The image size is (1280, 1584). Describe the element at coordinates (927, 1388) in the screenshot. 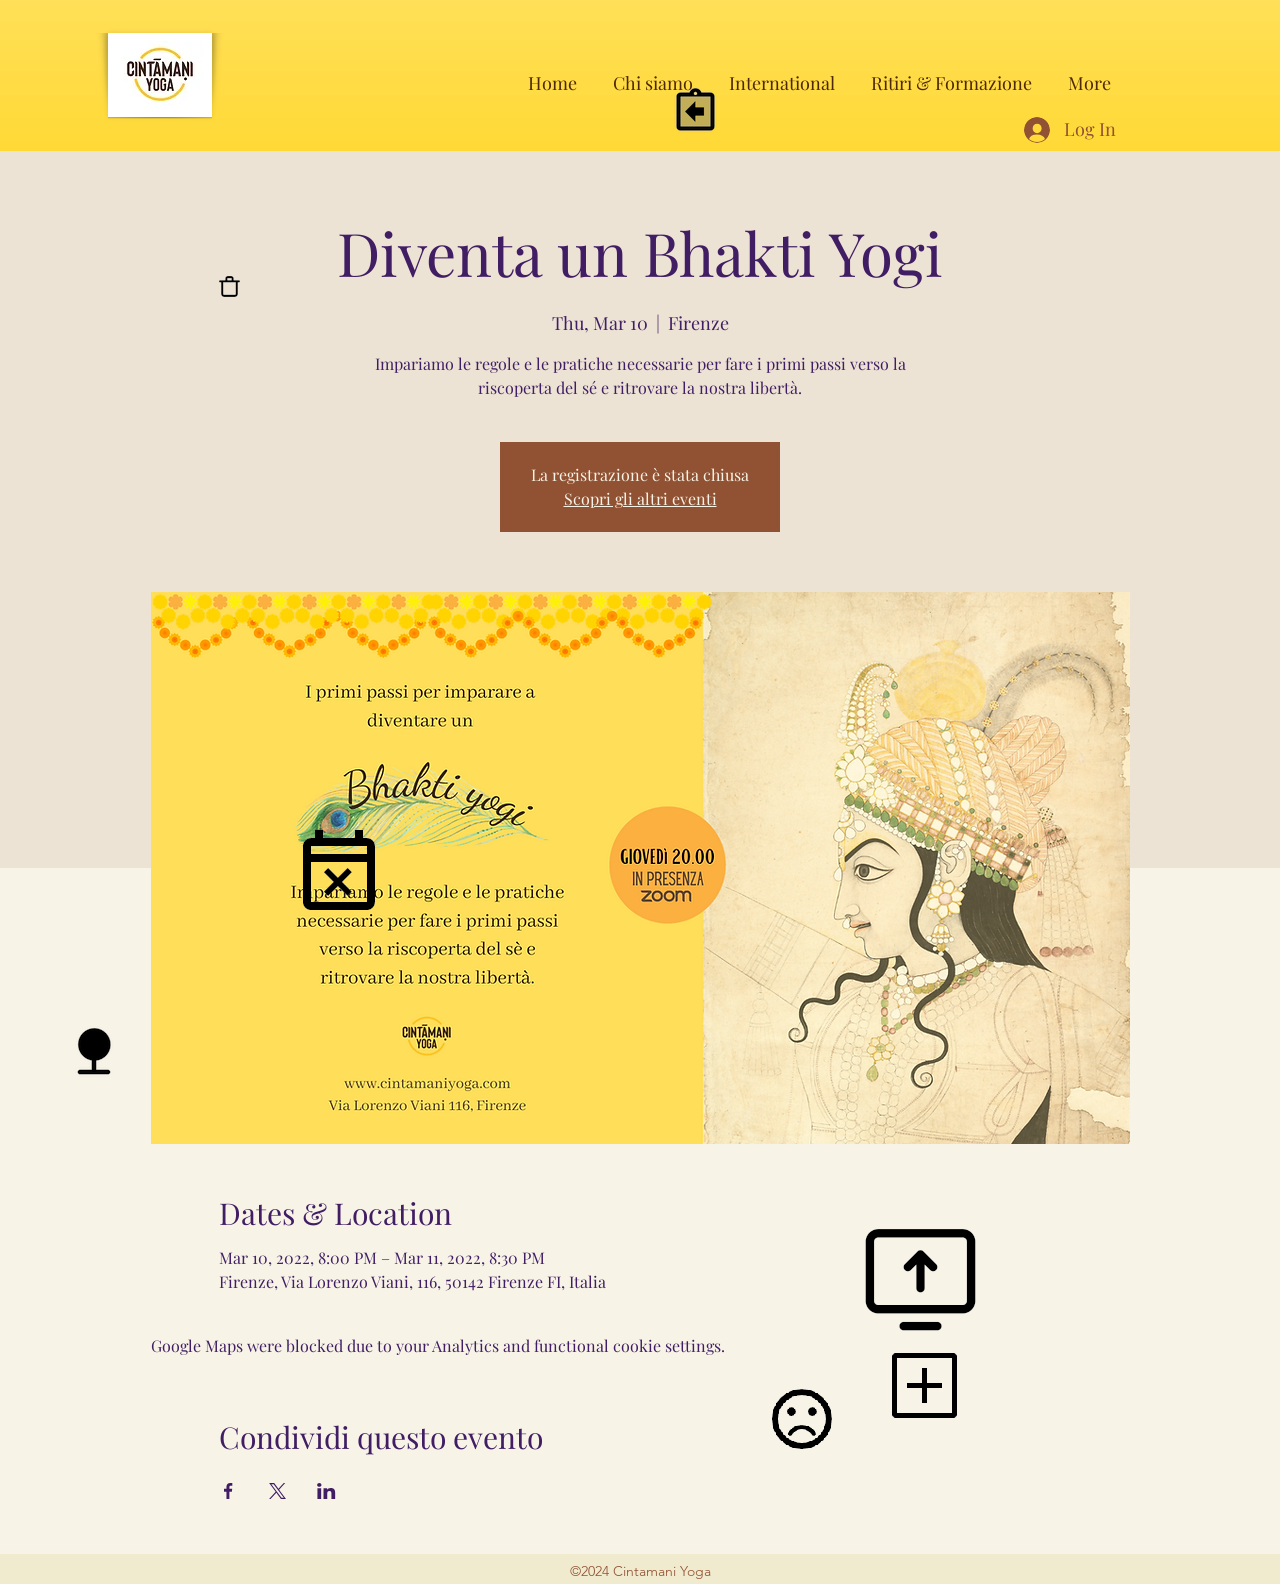

I see `add a new file or item` at that location.